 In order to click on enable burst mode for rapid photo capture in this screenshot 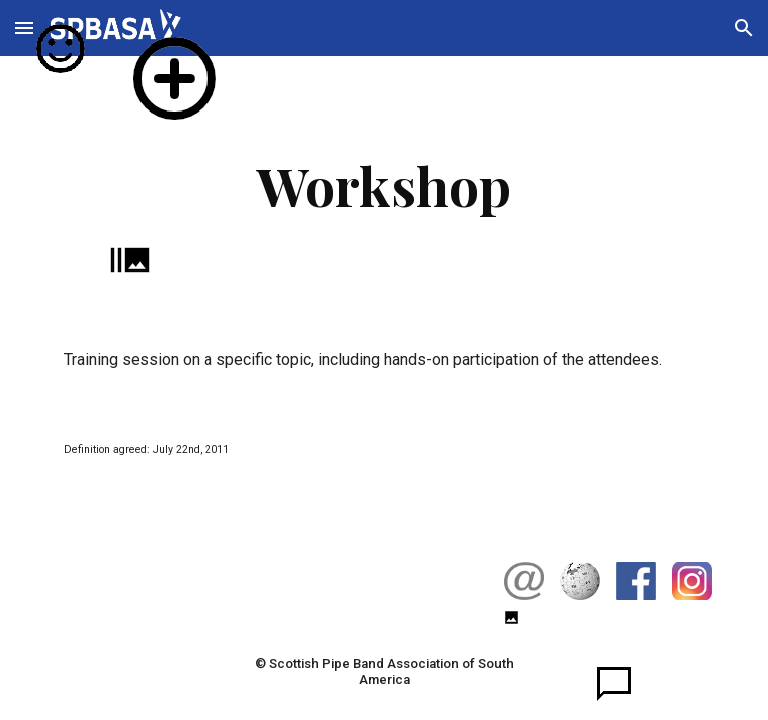, I will do `click(130, 260)`.